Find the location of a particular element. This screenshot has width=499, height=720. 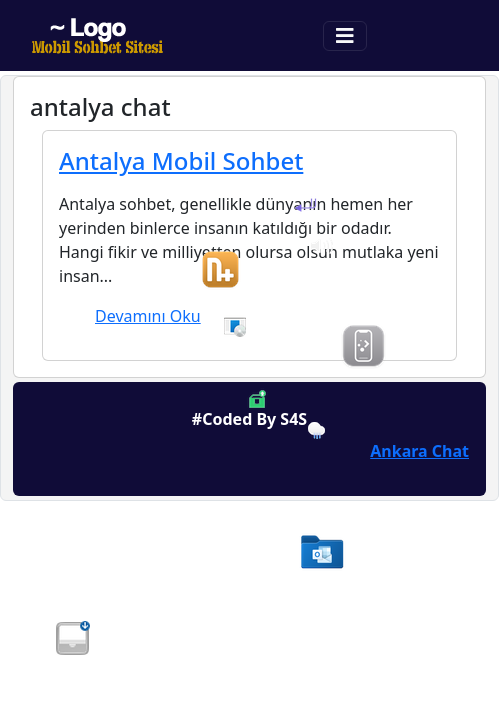

access your email inbox is located at coordinates (72, 638).